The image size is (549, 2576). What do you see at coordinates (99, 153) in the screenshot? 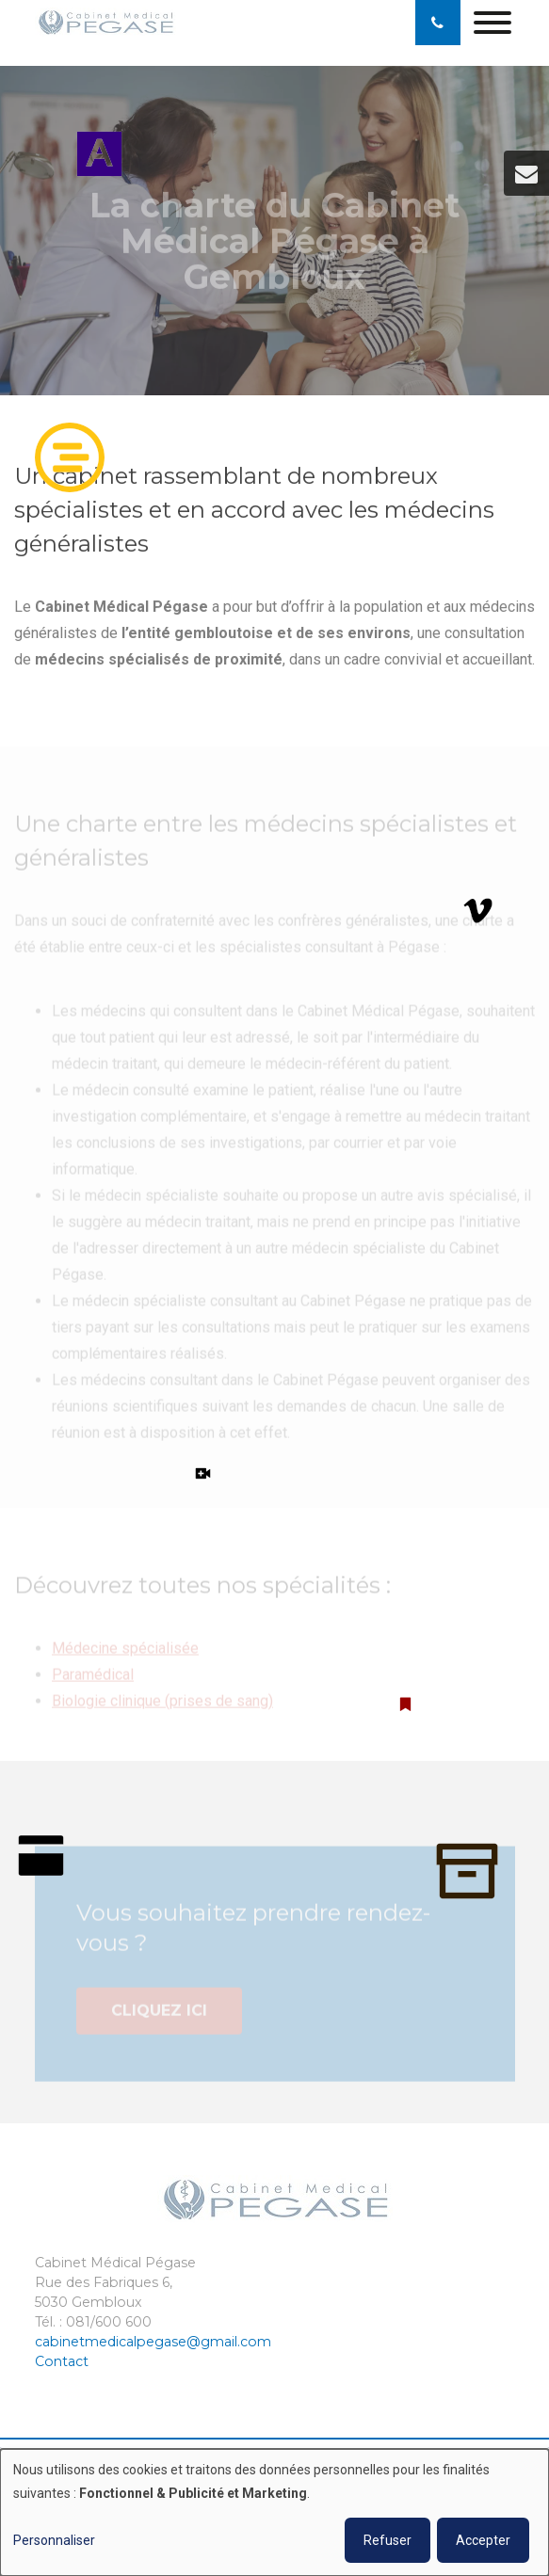
I see `enable character recognition or OCR` at bounding box center [99, 153].